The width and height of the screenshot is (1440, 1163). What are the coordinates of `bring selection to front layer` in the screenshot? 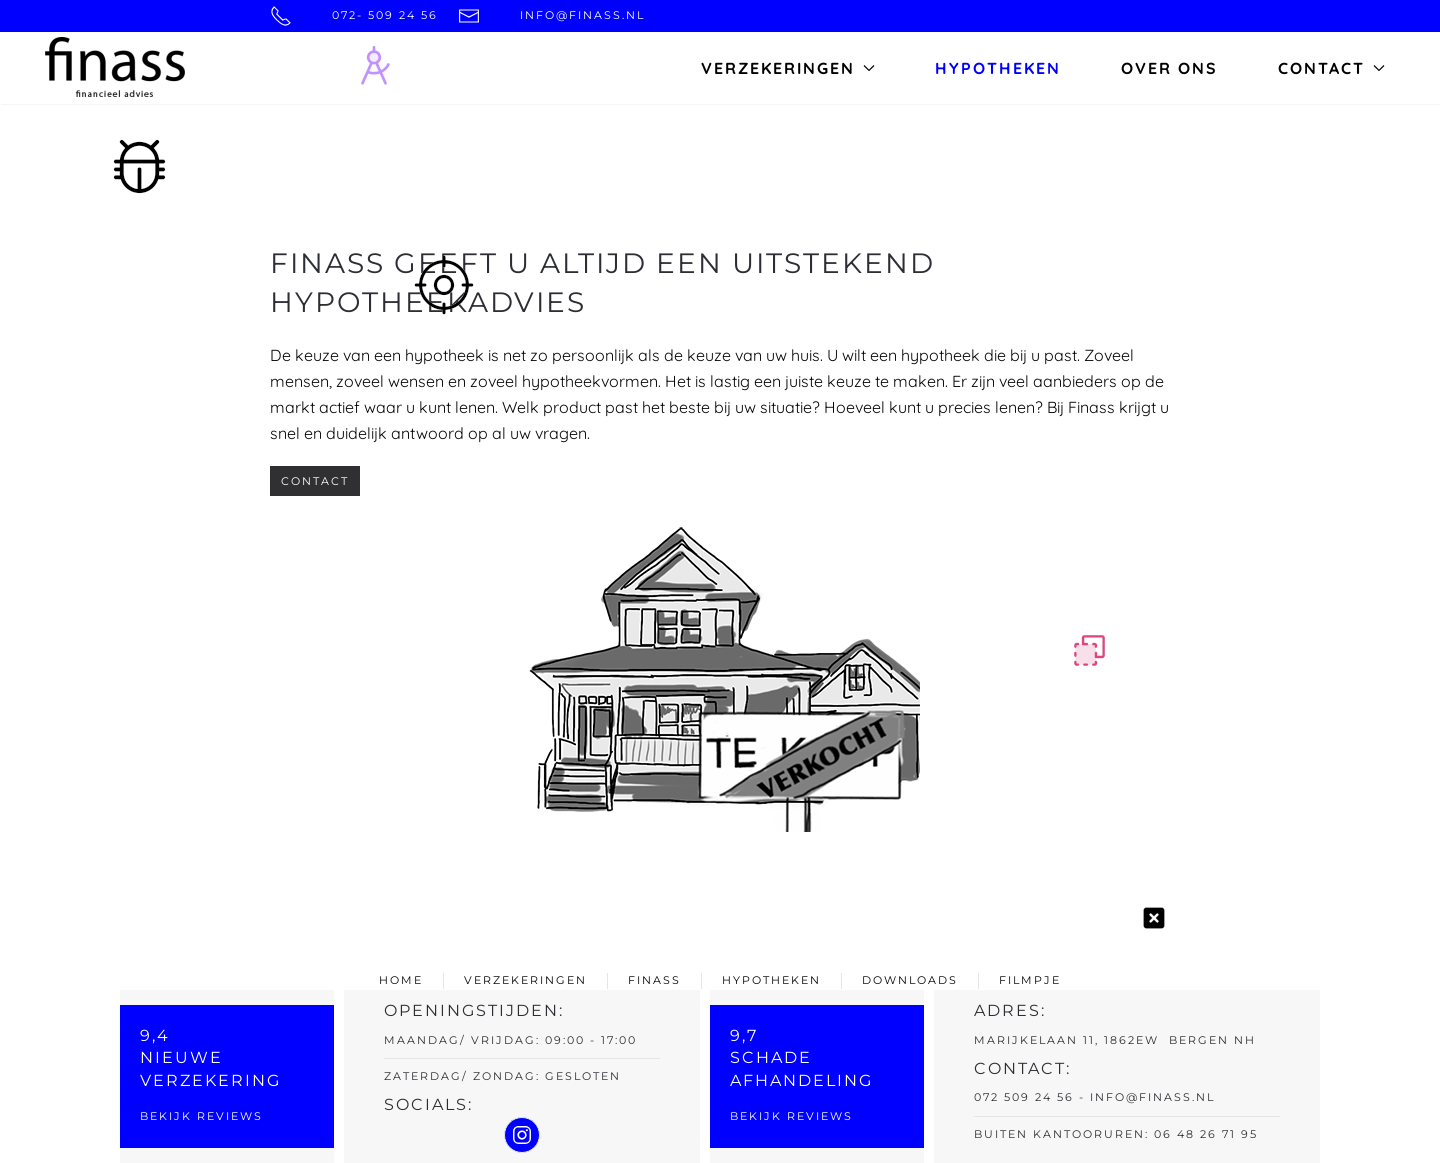 It's located at (1089, 650).